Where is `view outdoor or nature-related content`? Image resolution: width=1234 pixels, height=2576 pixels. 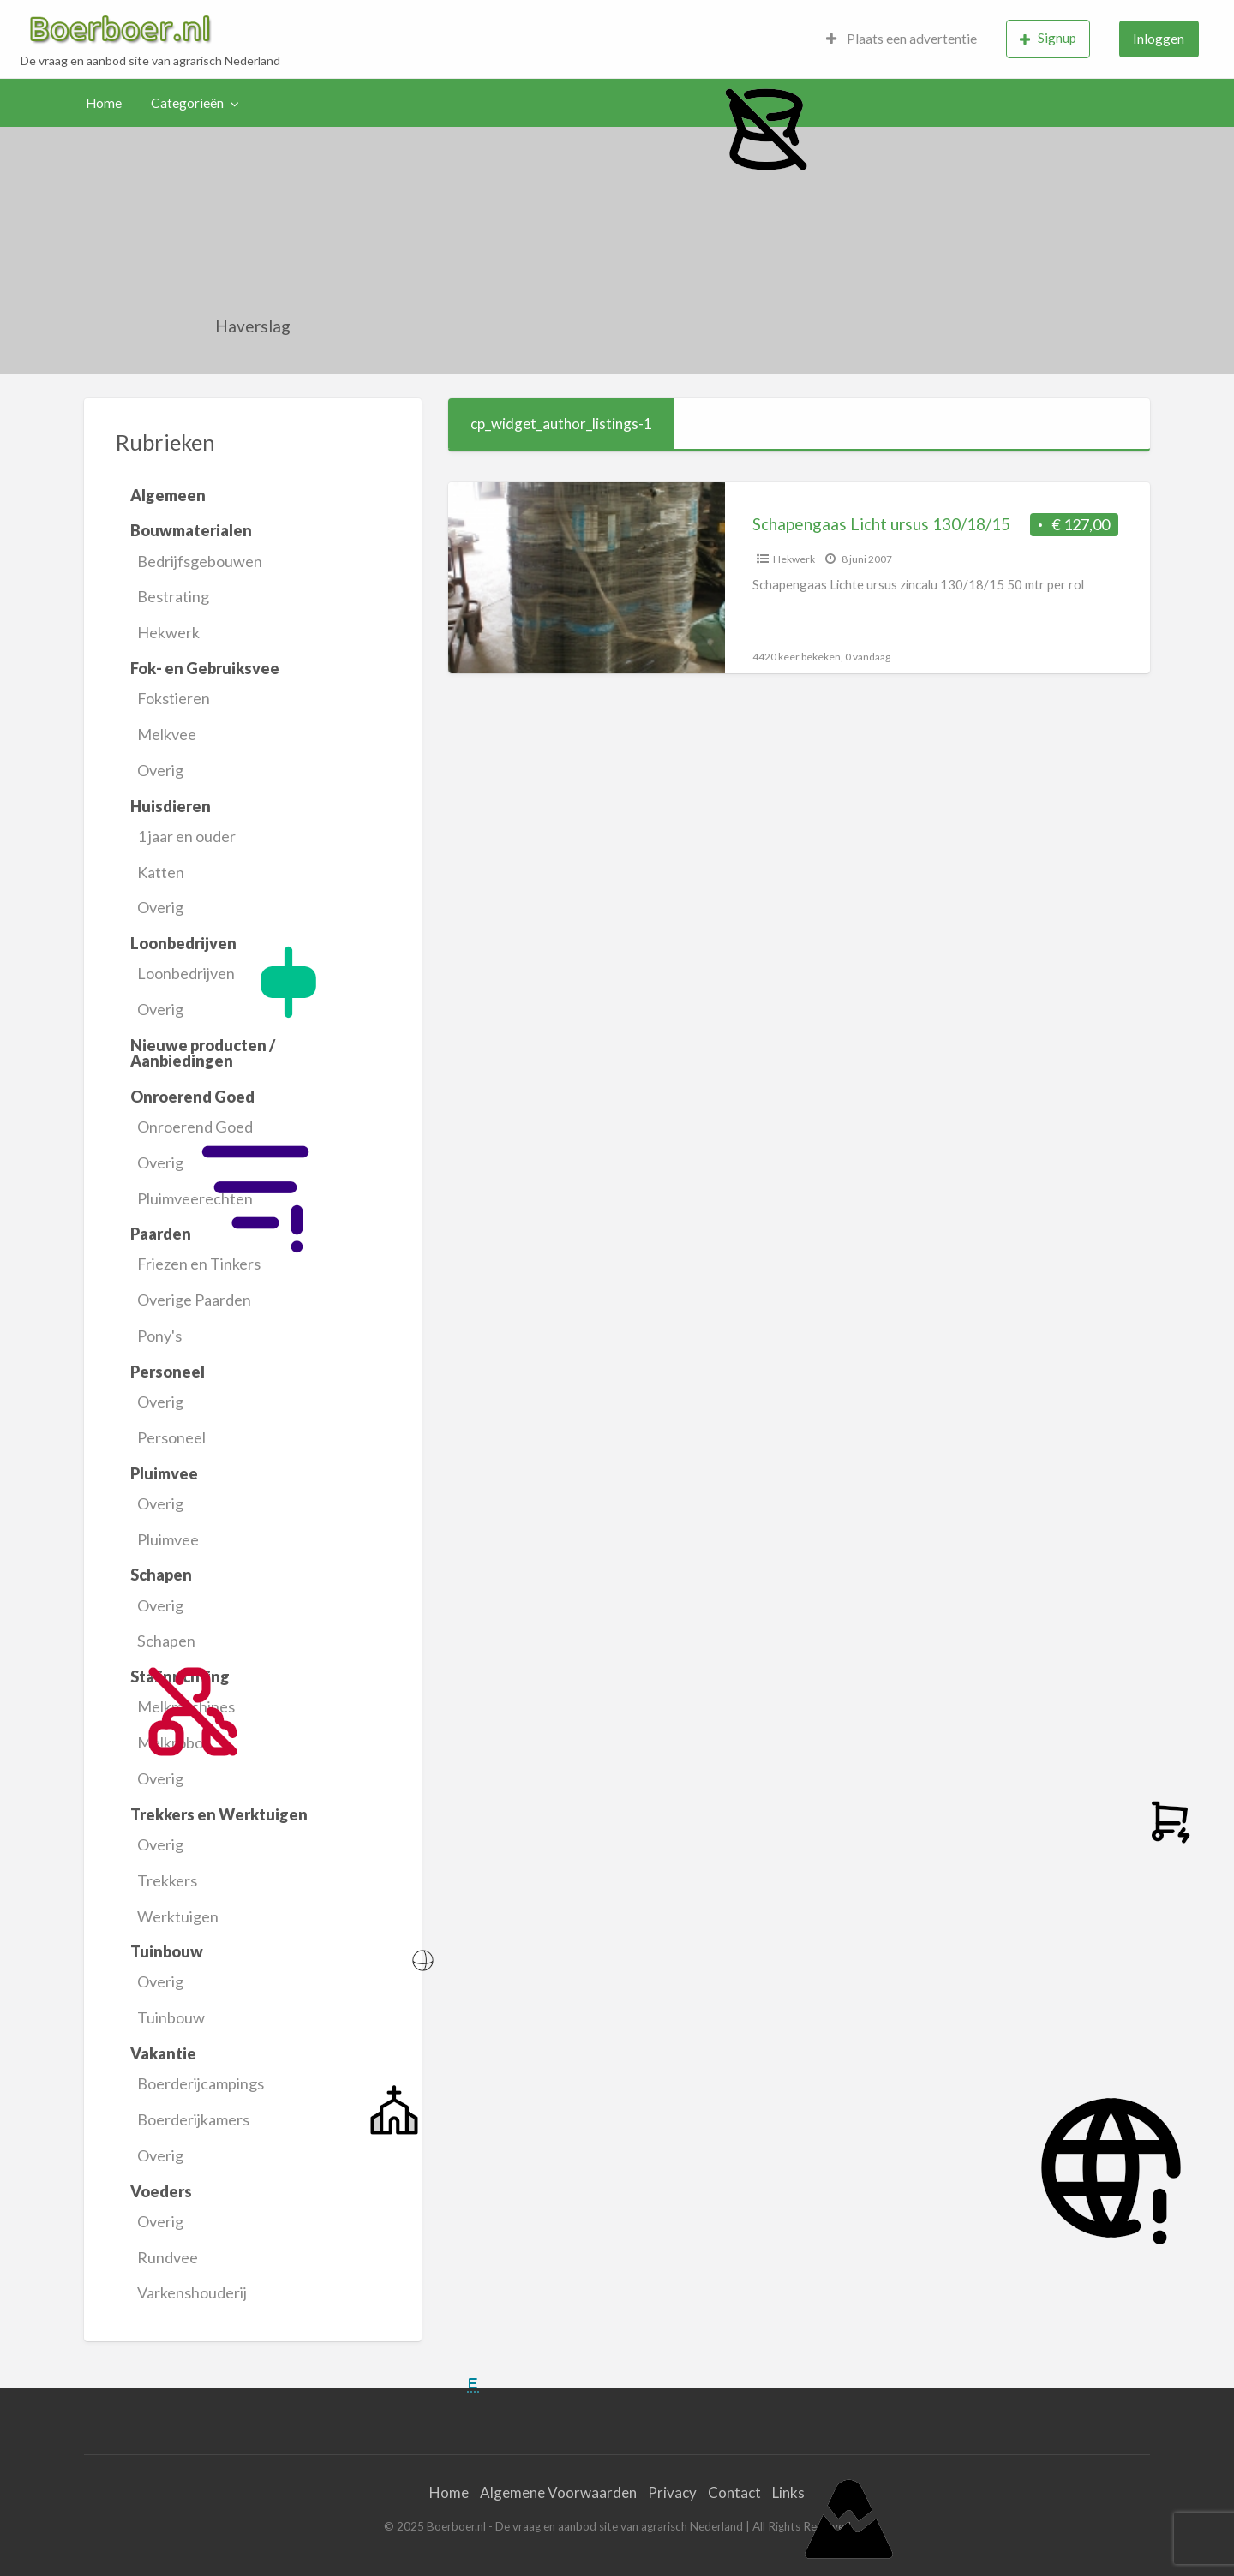 view outdoor or nature-related content is located at coordinates (848, 2519).